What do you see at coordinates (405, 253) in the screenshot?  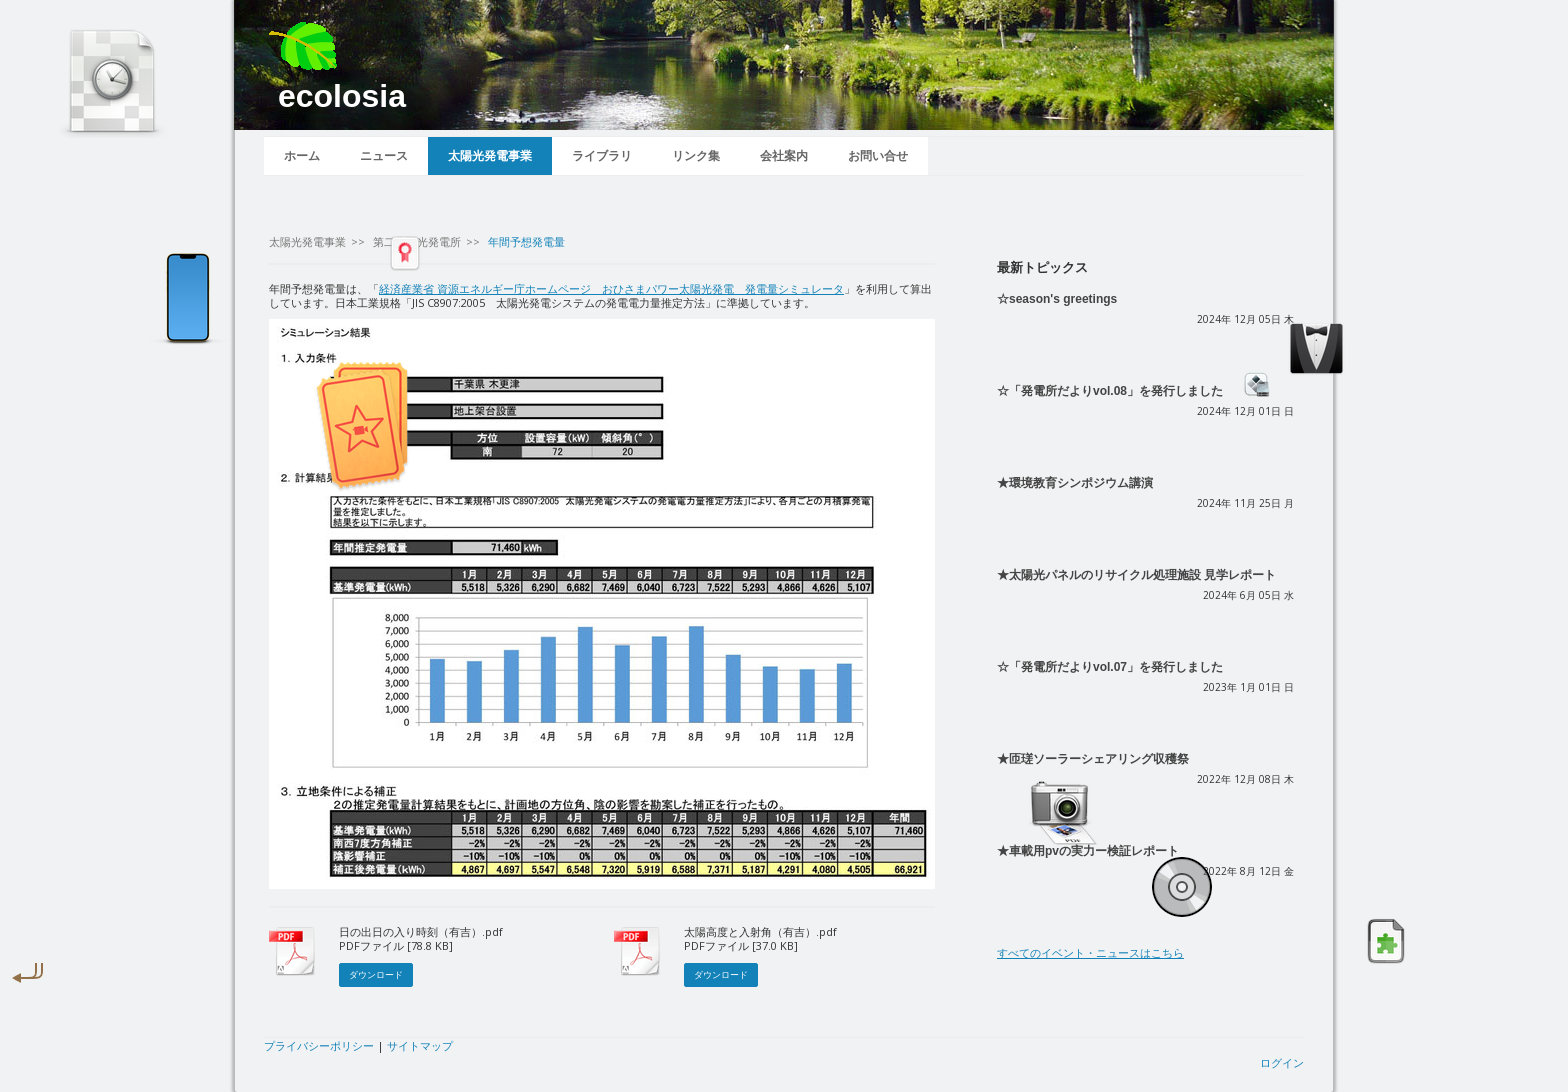 I see `pkcs7 certificate bundle file` at bounding box center [405, 253].